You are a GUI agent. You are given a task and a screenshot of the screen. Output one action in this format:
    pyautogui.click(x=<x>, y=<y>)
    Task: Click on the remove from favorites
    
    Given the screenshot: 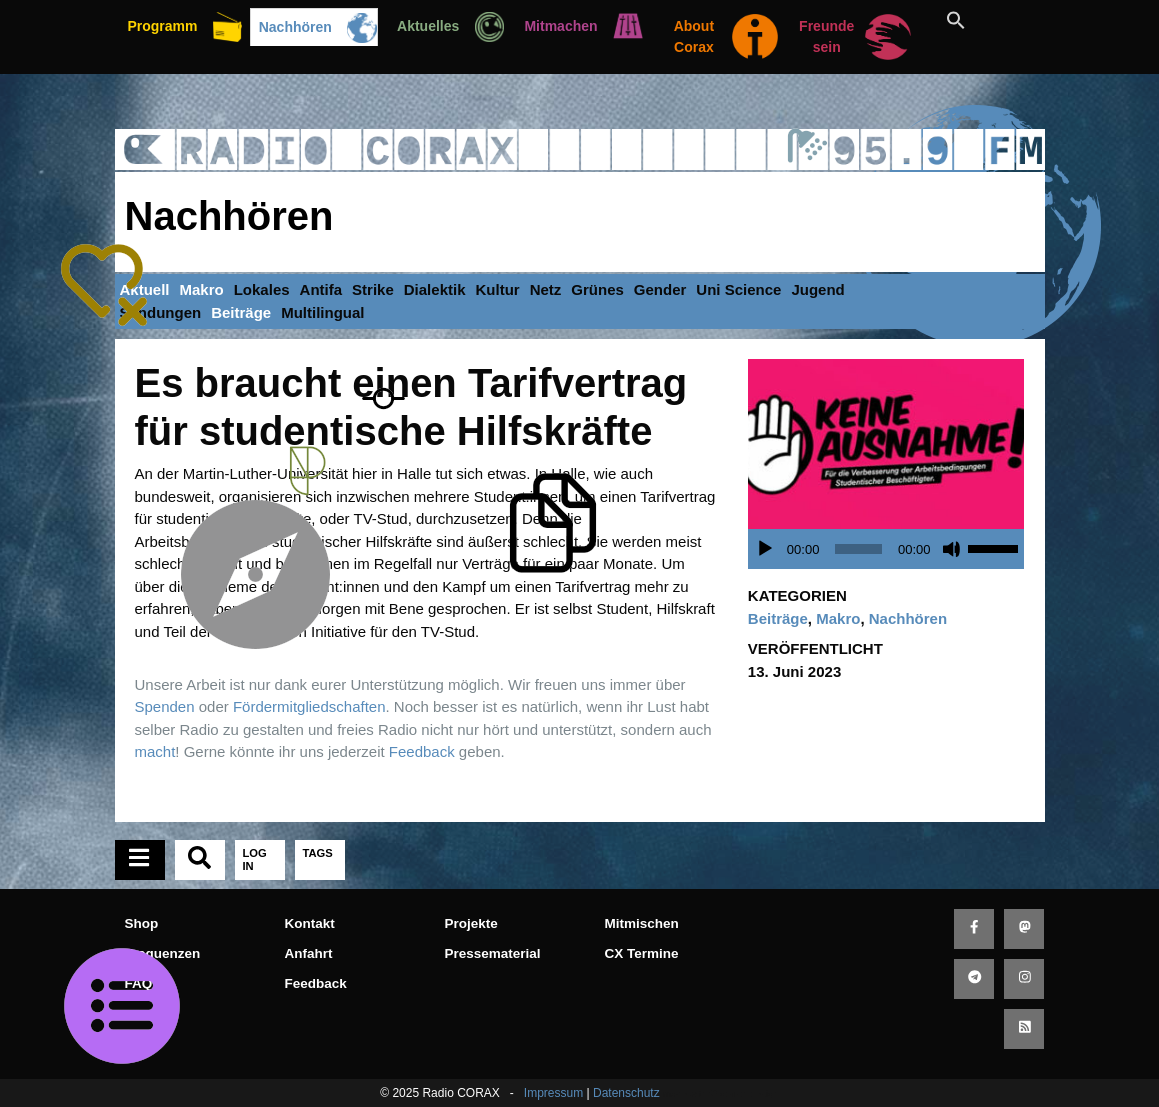 What is the action you would take?
    pyautogui.click(x=102, y=281)
    